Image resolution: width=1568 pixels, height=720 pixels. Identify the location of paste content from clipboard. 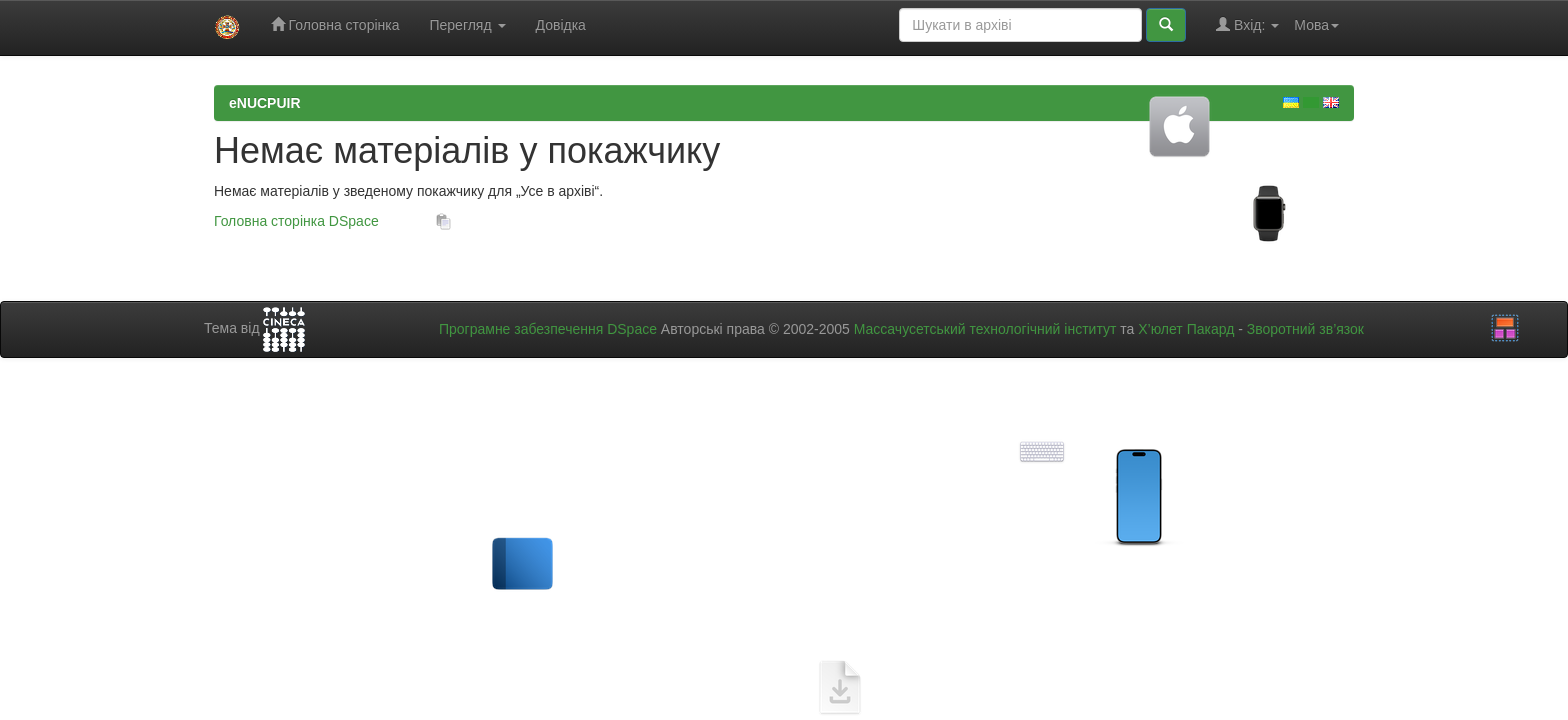
(443, 221).